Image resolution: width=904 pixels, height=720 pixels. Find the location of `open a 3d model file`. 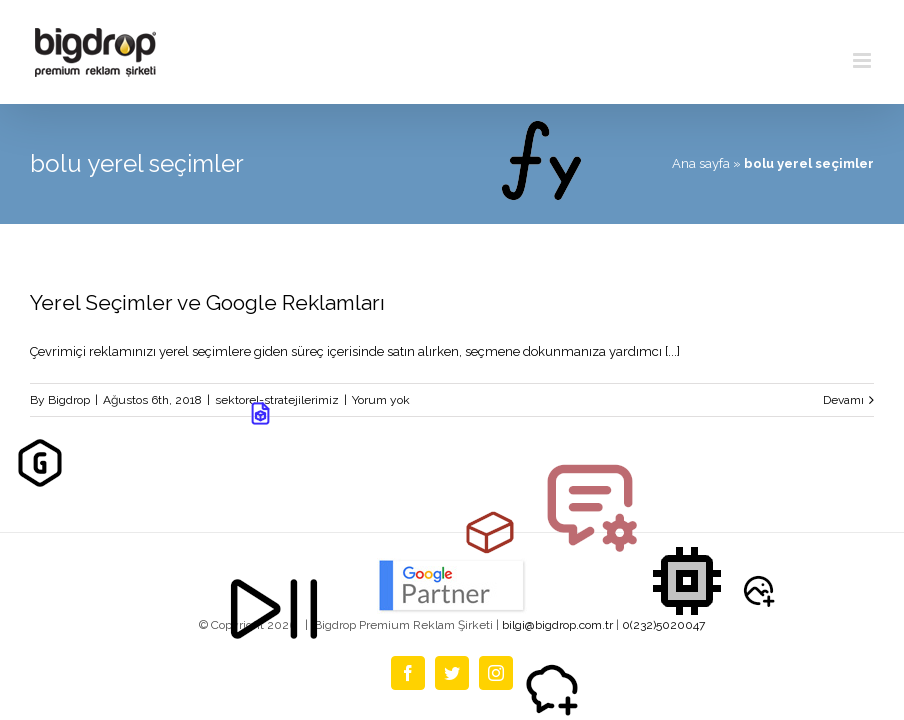

open a 3d model file is located at coordinates (260, 413).